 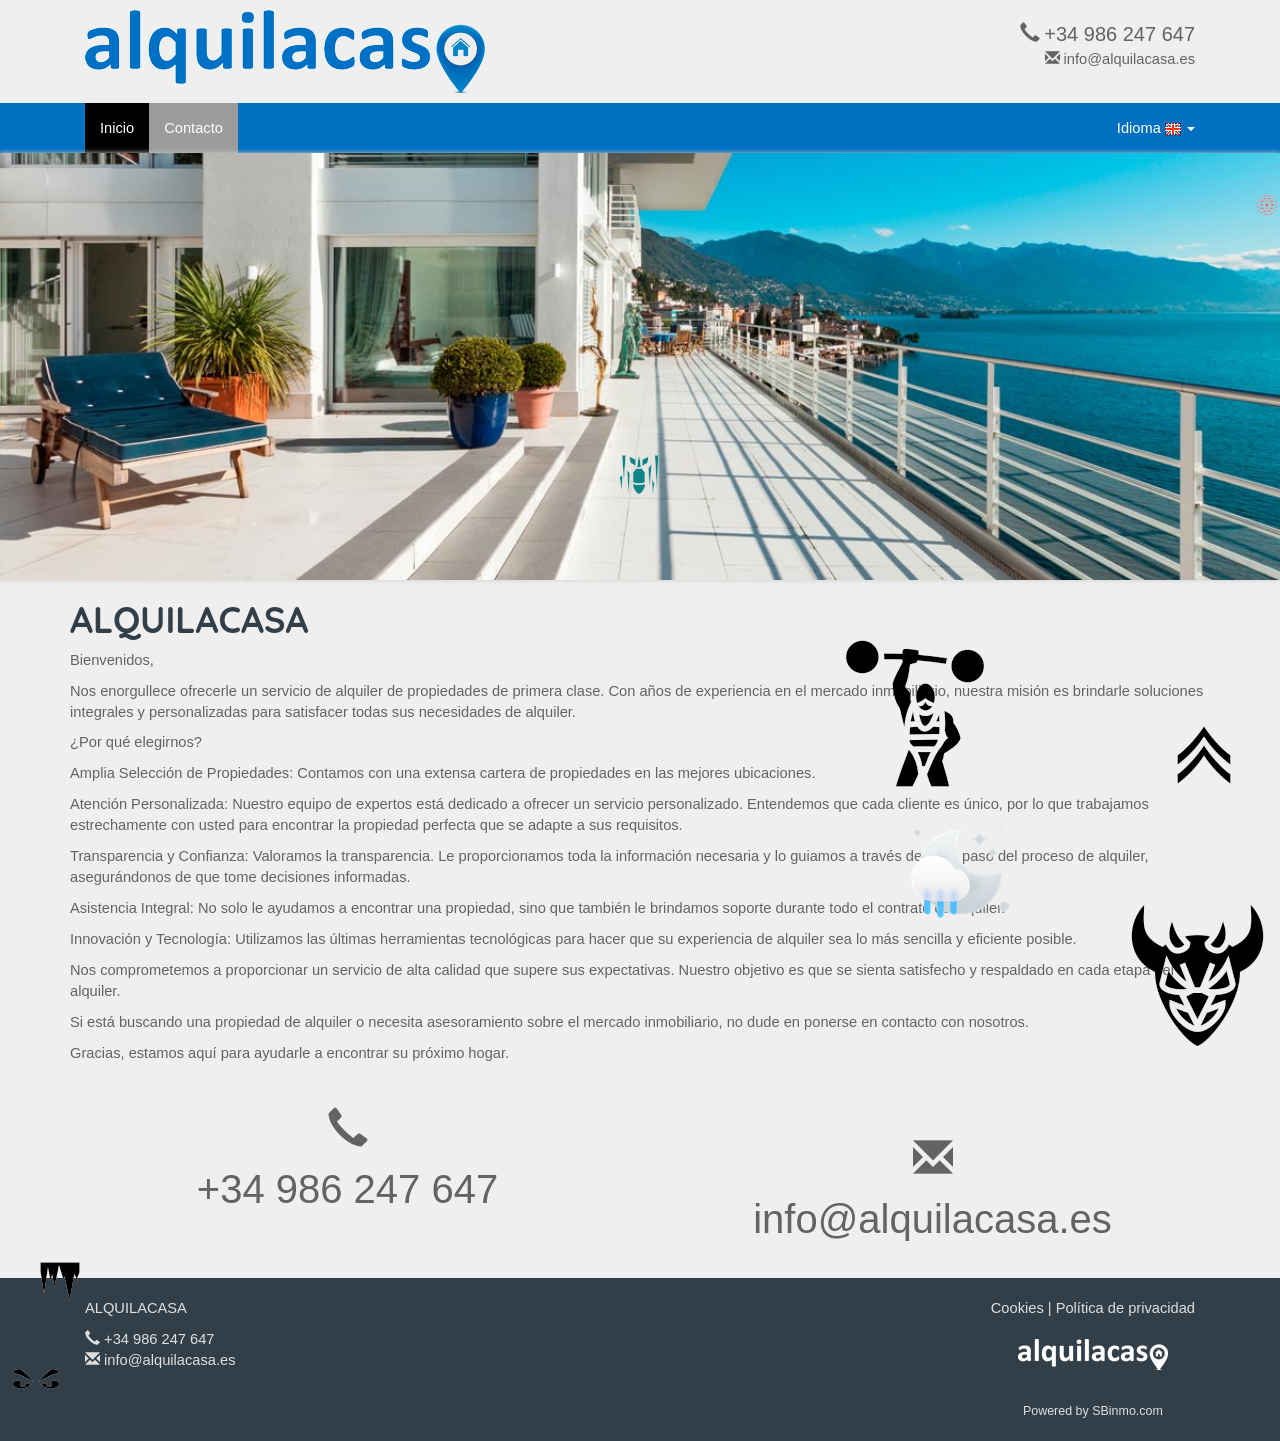 What do you see at coordinates (36, 1380) in the screenshot?
I see `indicates an angry or hostile character state` at bounding box center [36, 1380].